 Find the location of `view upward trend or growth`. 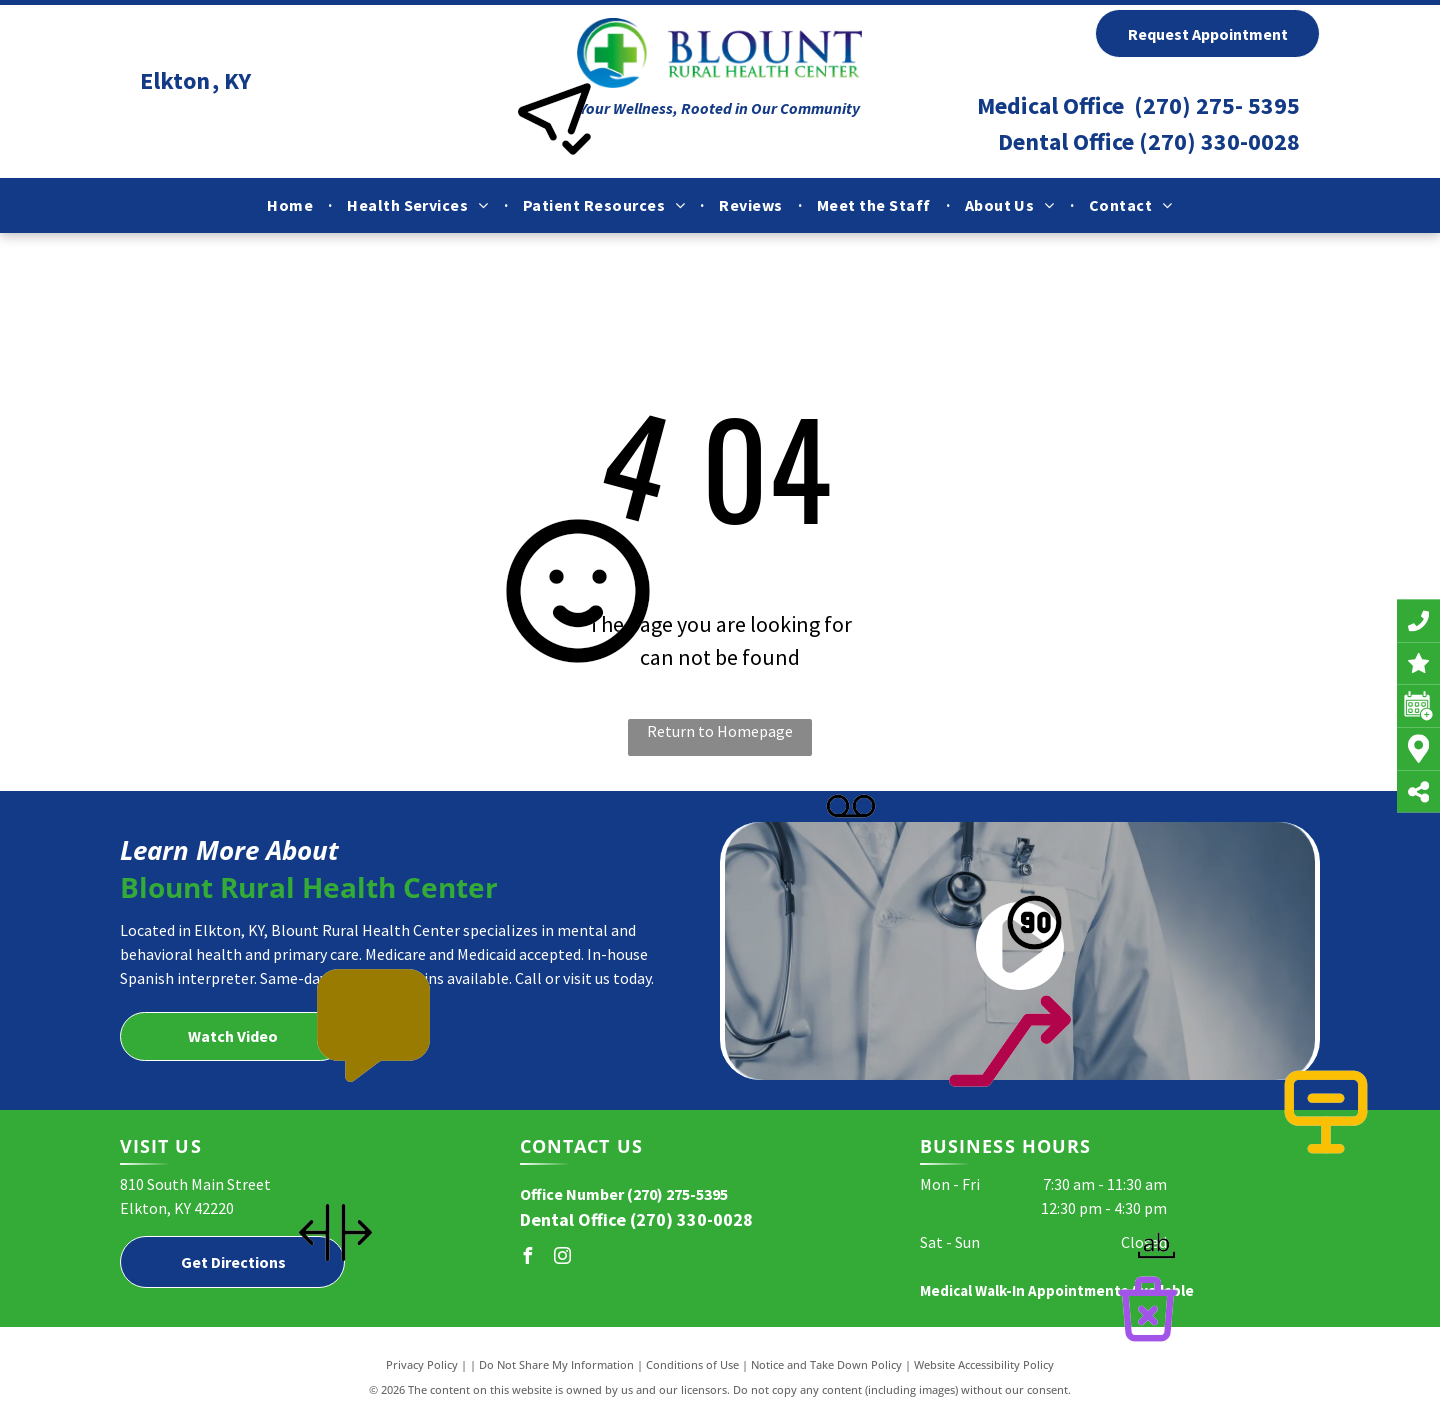

view upward trend or growth is located at coordinates (1010, 1044).